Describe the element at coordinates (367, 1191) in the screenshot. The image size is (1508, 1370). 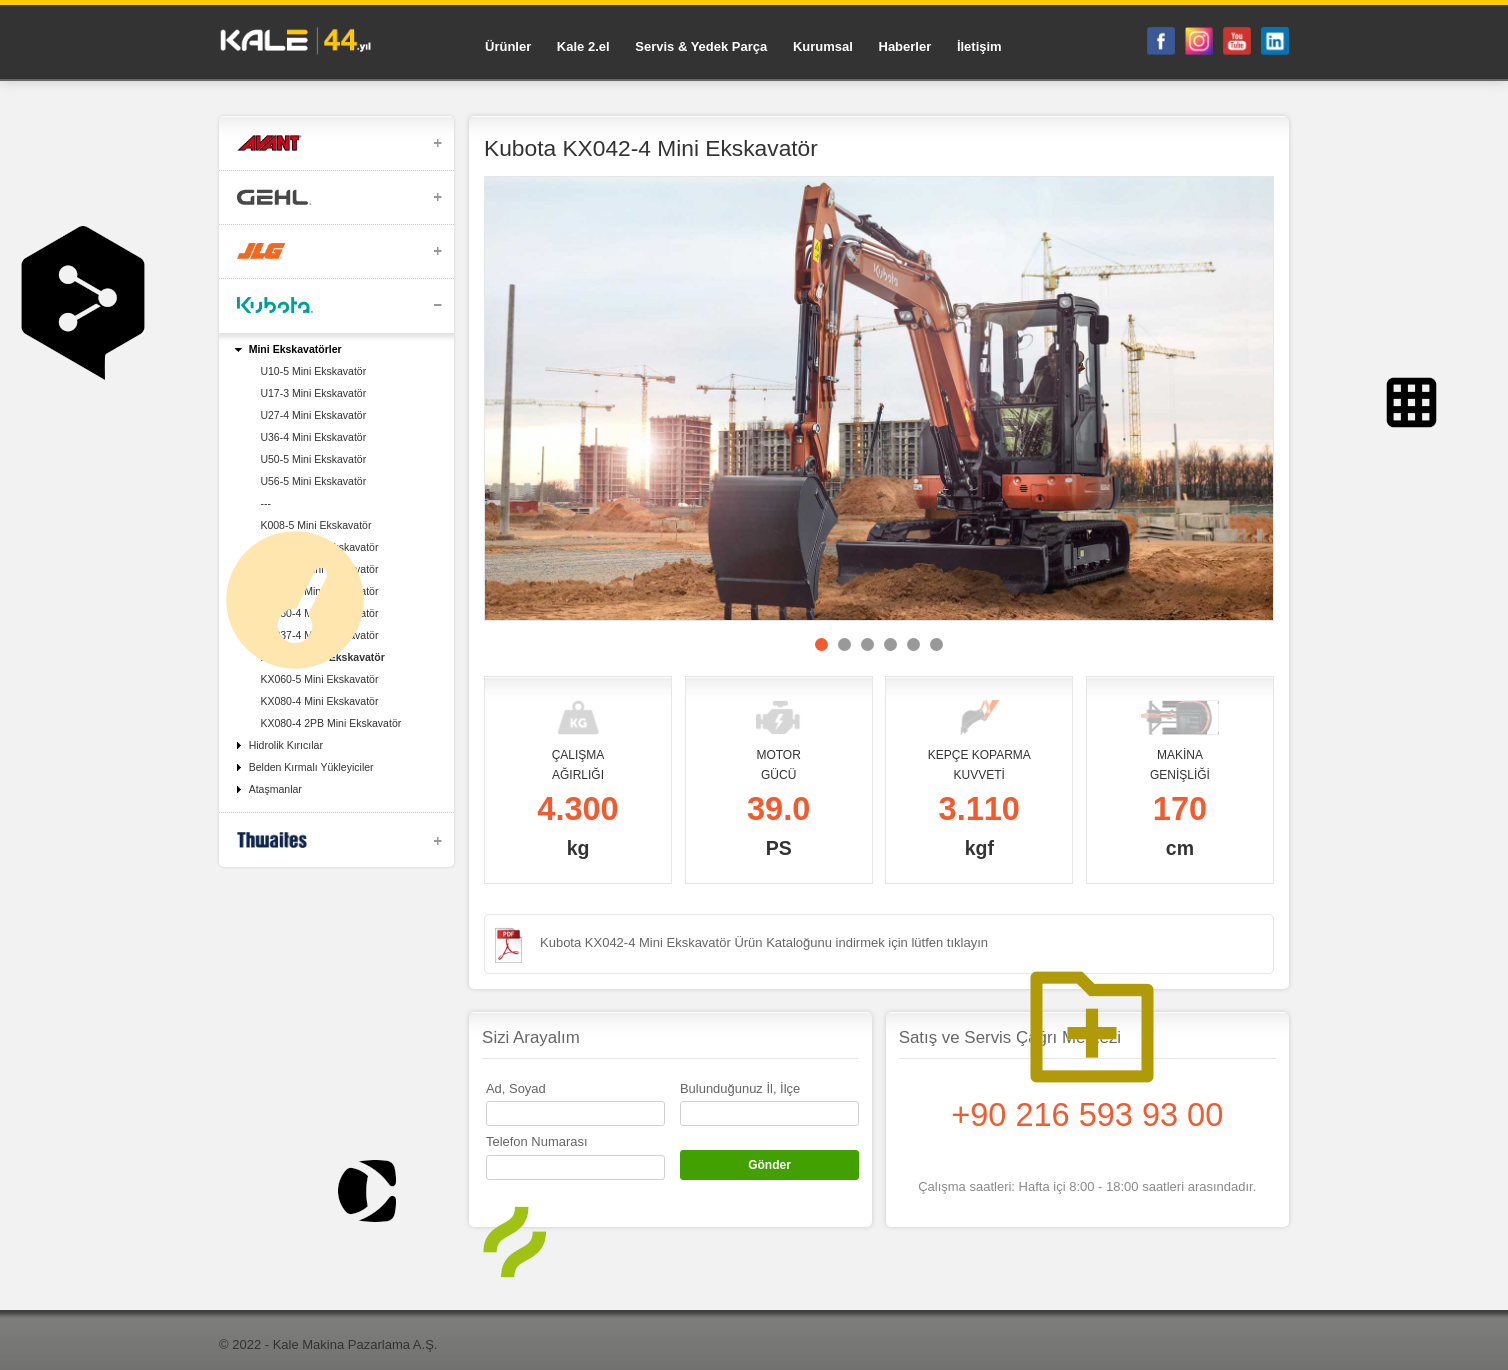
I see `conekta payment platform logo` at that location.